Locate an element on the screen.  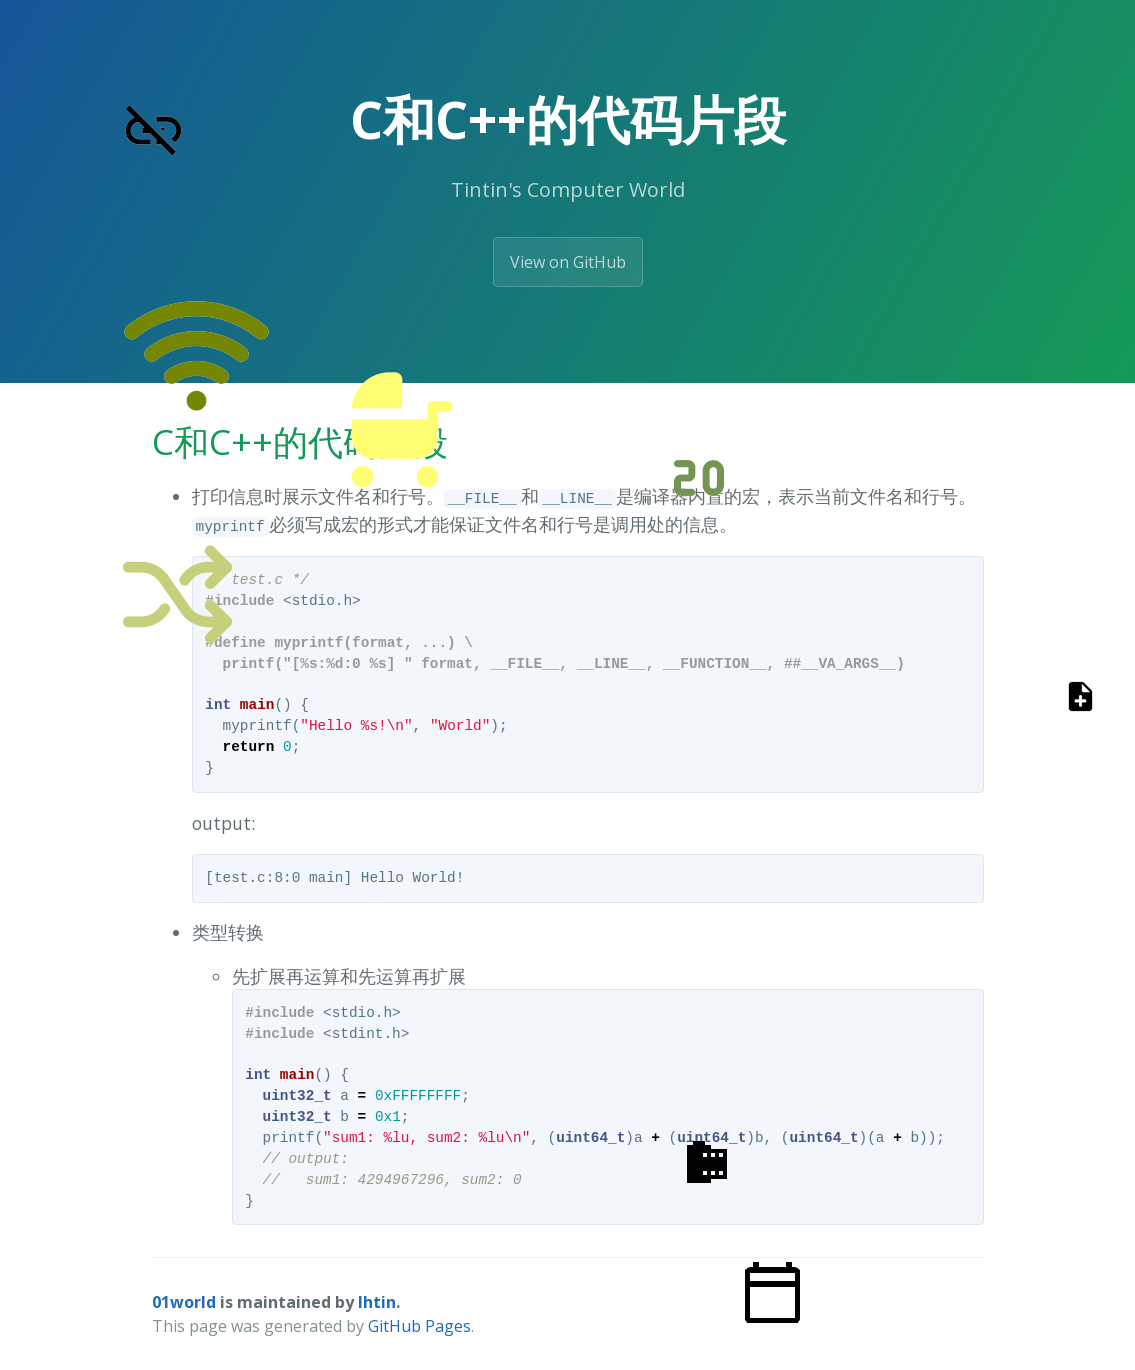
create a new note is located at coordinates (1080, 696).